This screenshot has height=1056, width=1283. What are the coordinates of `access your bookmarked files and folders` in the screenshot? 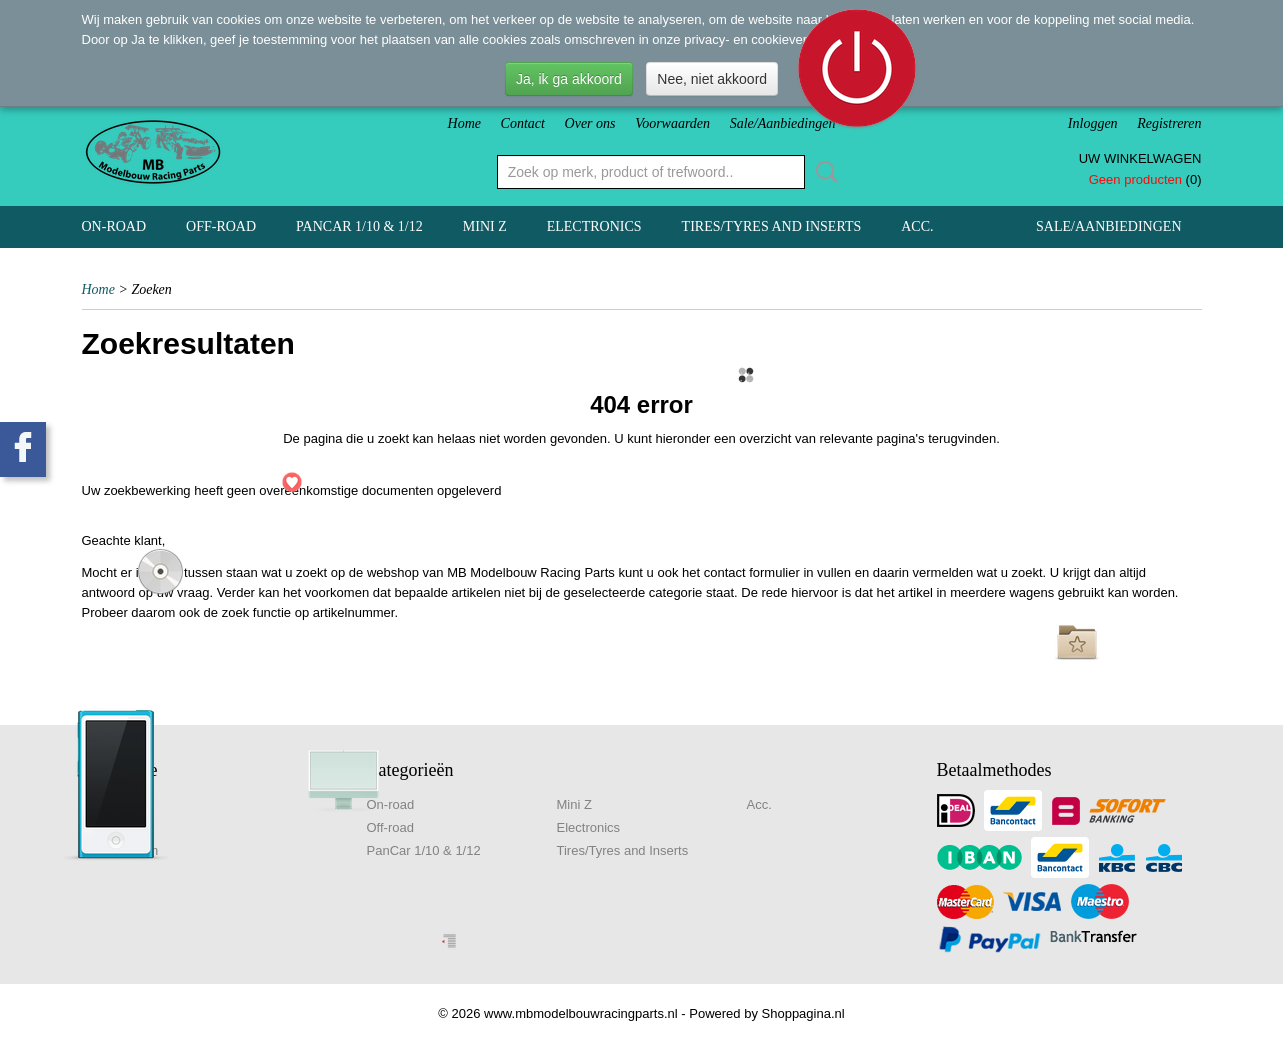 It's located at (1077, 644).